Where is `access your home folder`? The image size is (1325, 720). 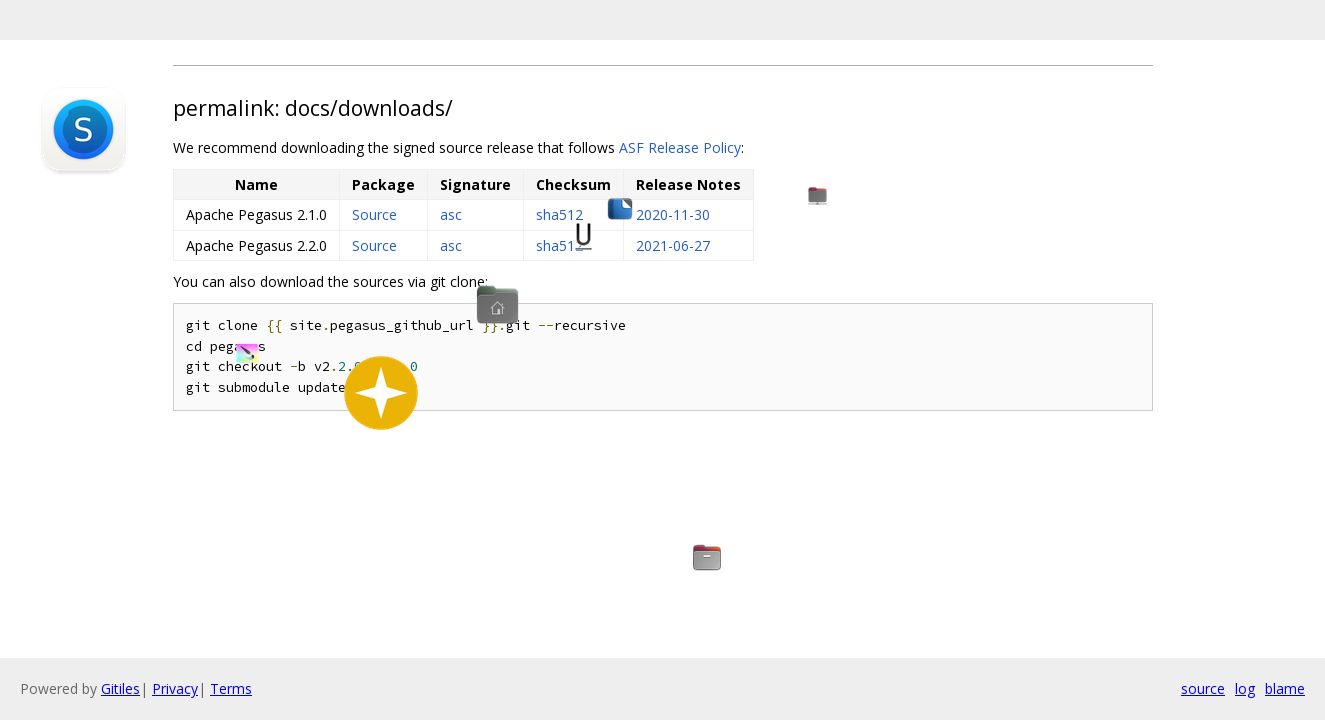 access your home folder is located at coordinates (497, 304).